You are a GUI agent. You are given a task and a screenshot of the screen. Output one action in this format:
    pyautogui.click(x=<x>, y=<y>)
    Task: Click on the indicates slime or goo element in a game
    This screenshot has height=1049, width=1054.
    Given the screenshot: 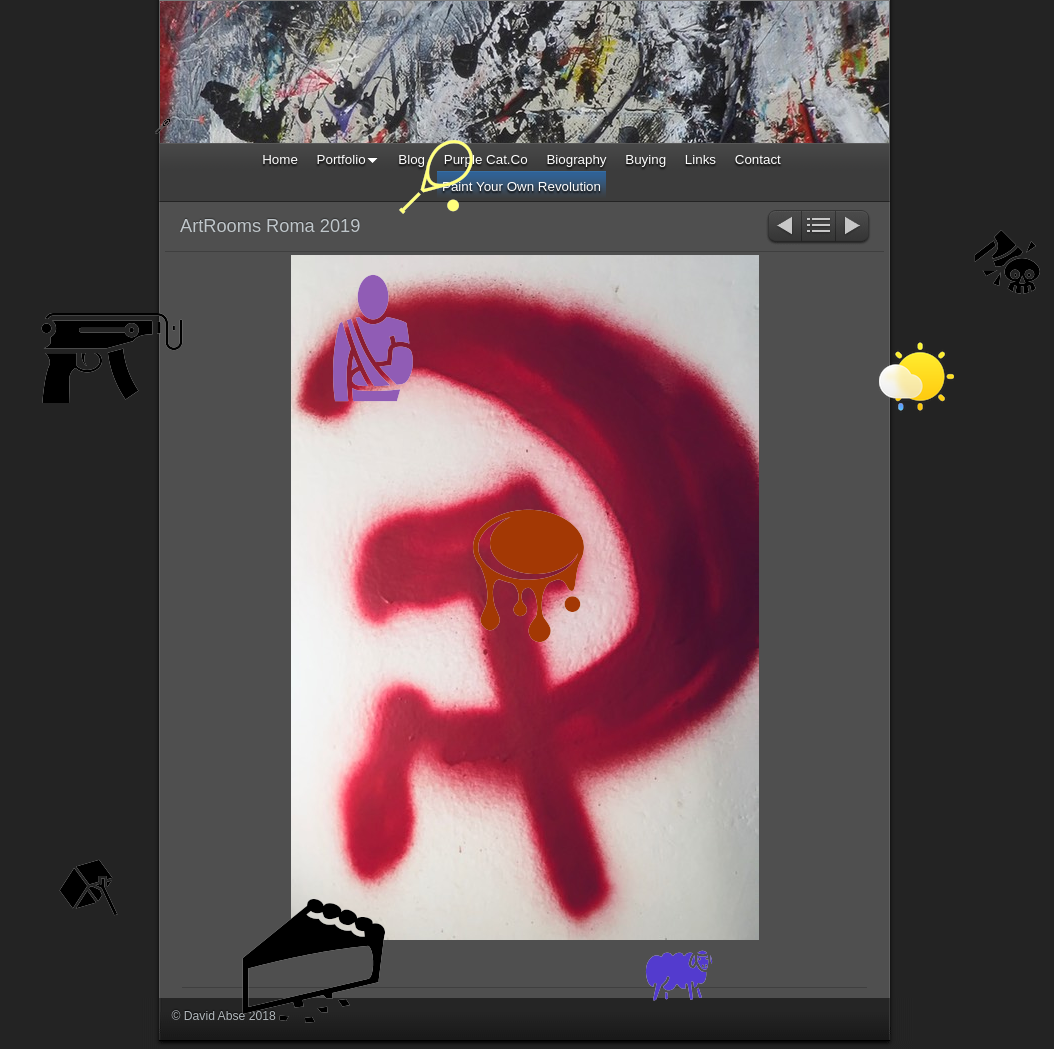 What is the action you would take?
    pyautogui.click(x=528, y=576)
    